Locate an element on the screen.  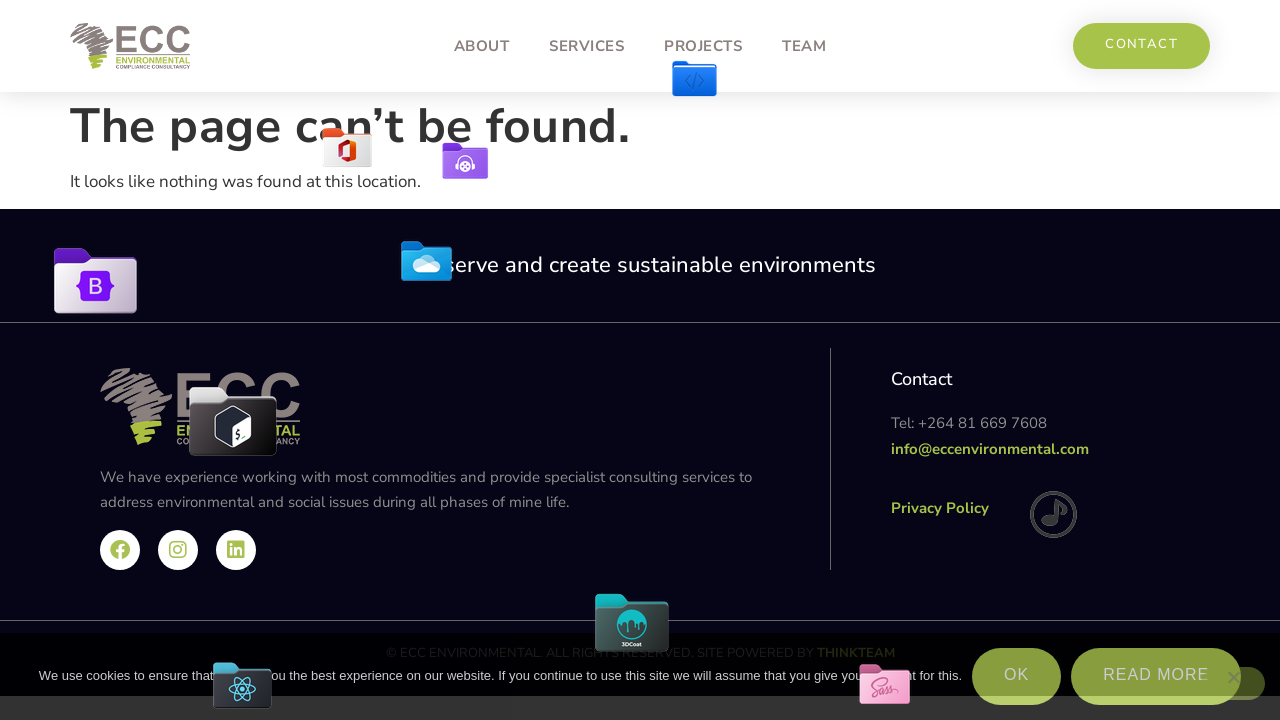
open OneDrive cloud storage folder is located at coordinates (426, 262).